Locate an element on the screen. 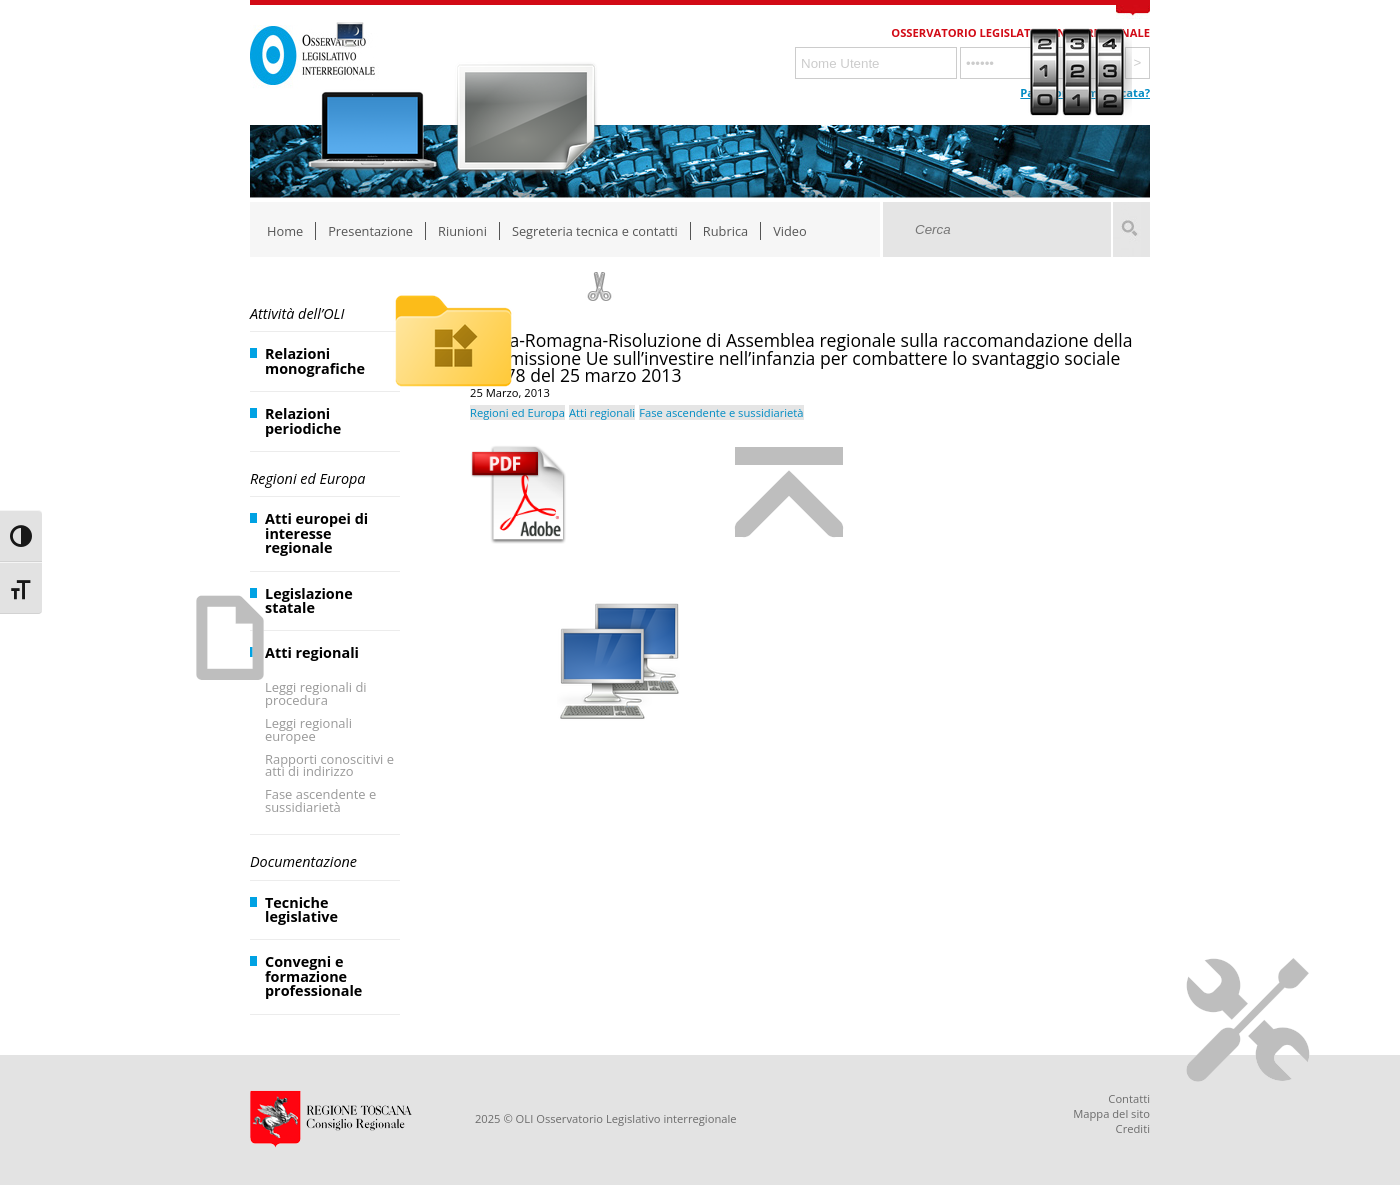  indicates network connection is idle with no active traffic is located at coordinates (618, 661).